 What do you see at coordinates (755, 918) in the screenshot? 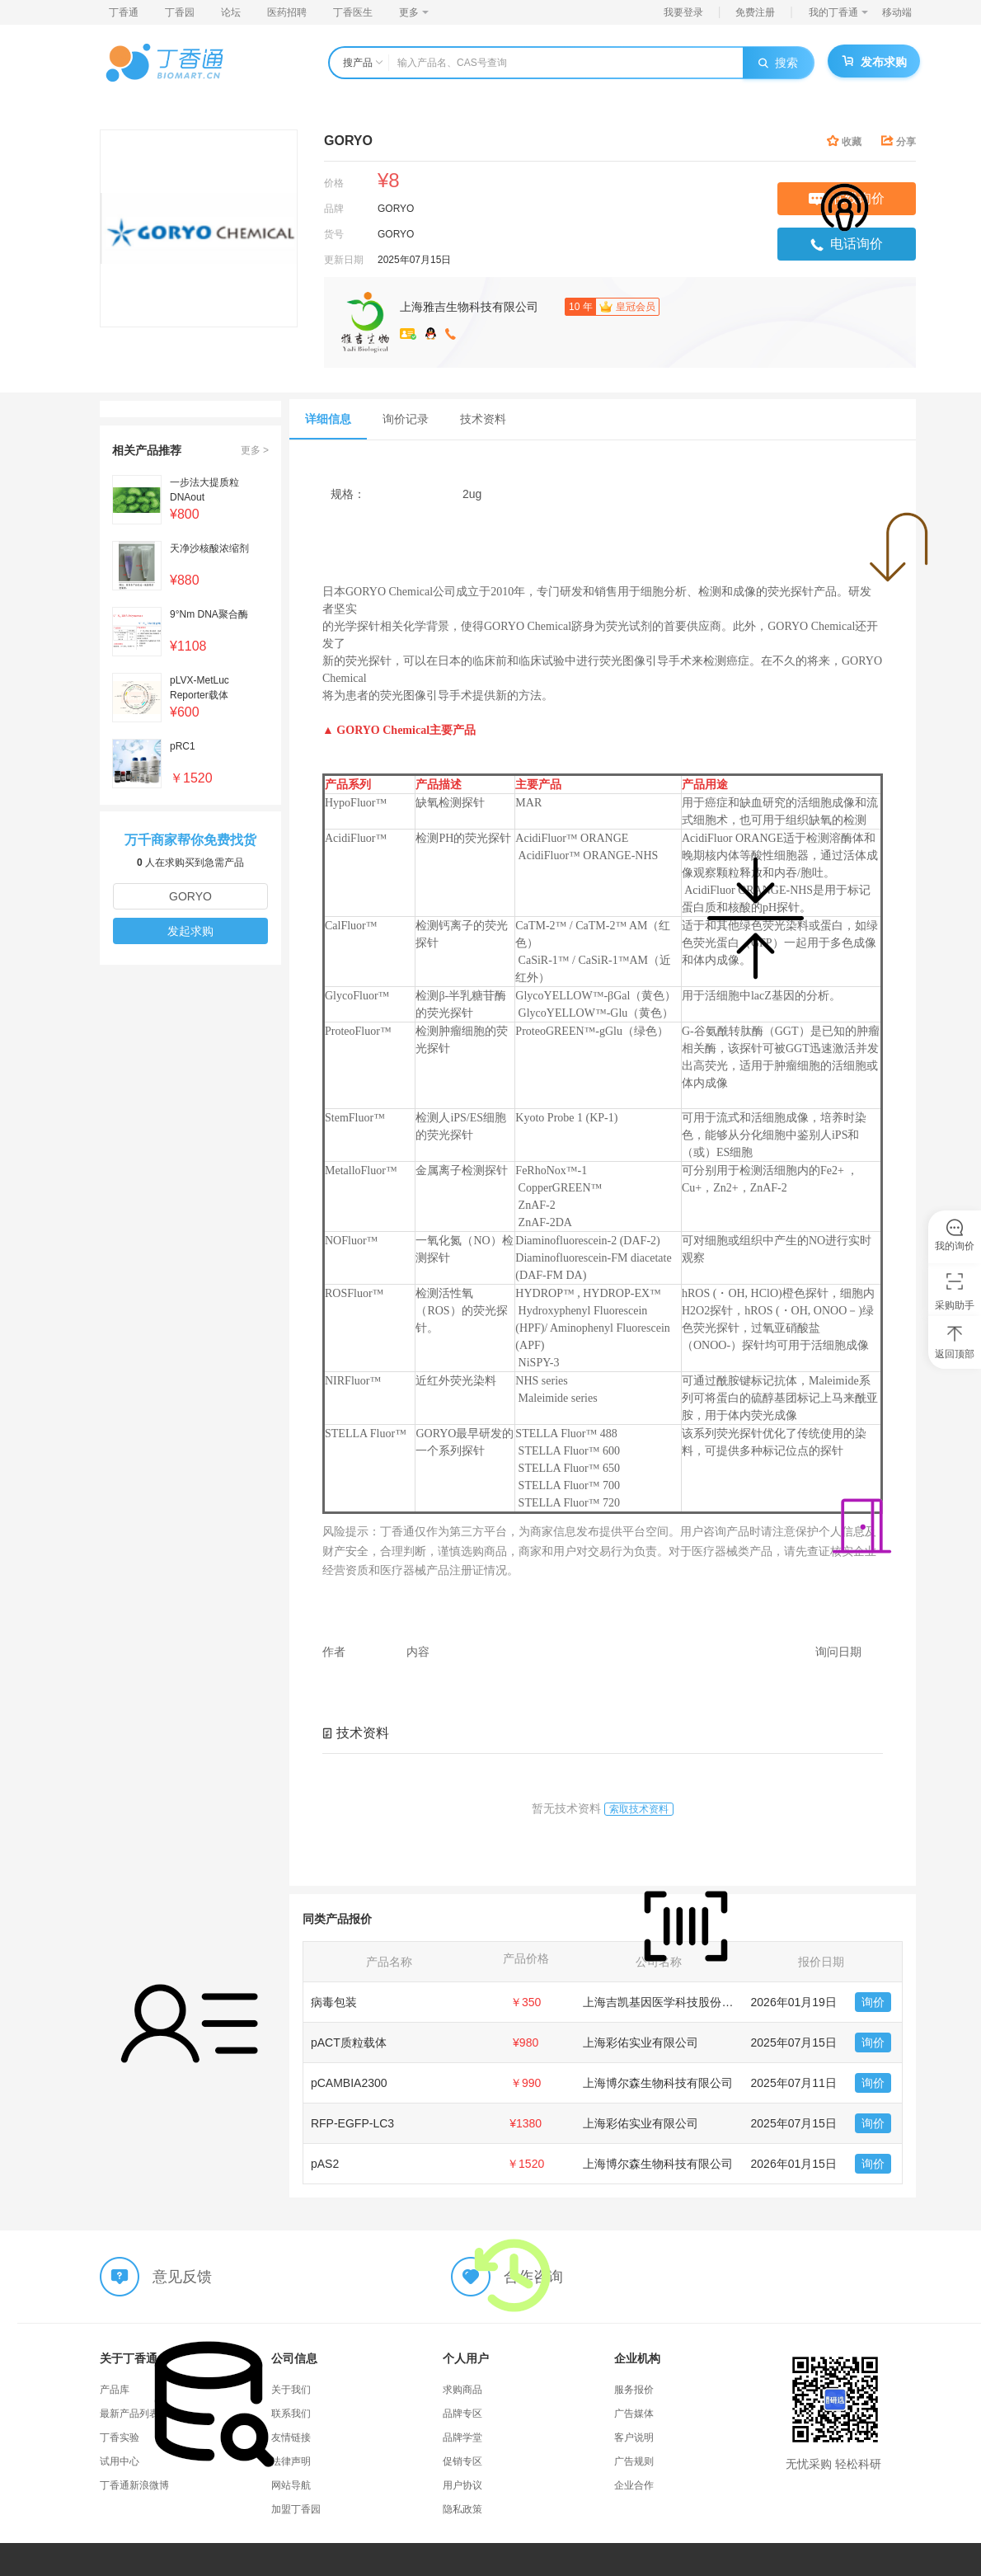
I see `collapse or minimize vertical content` at bounding box center [755, 918].